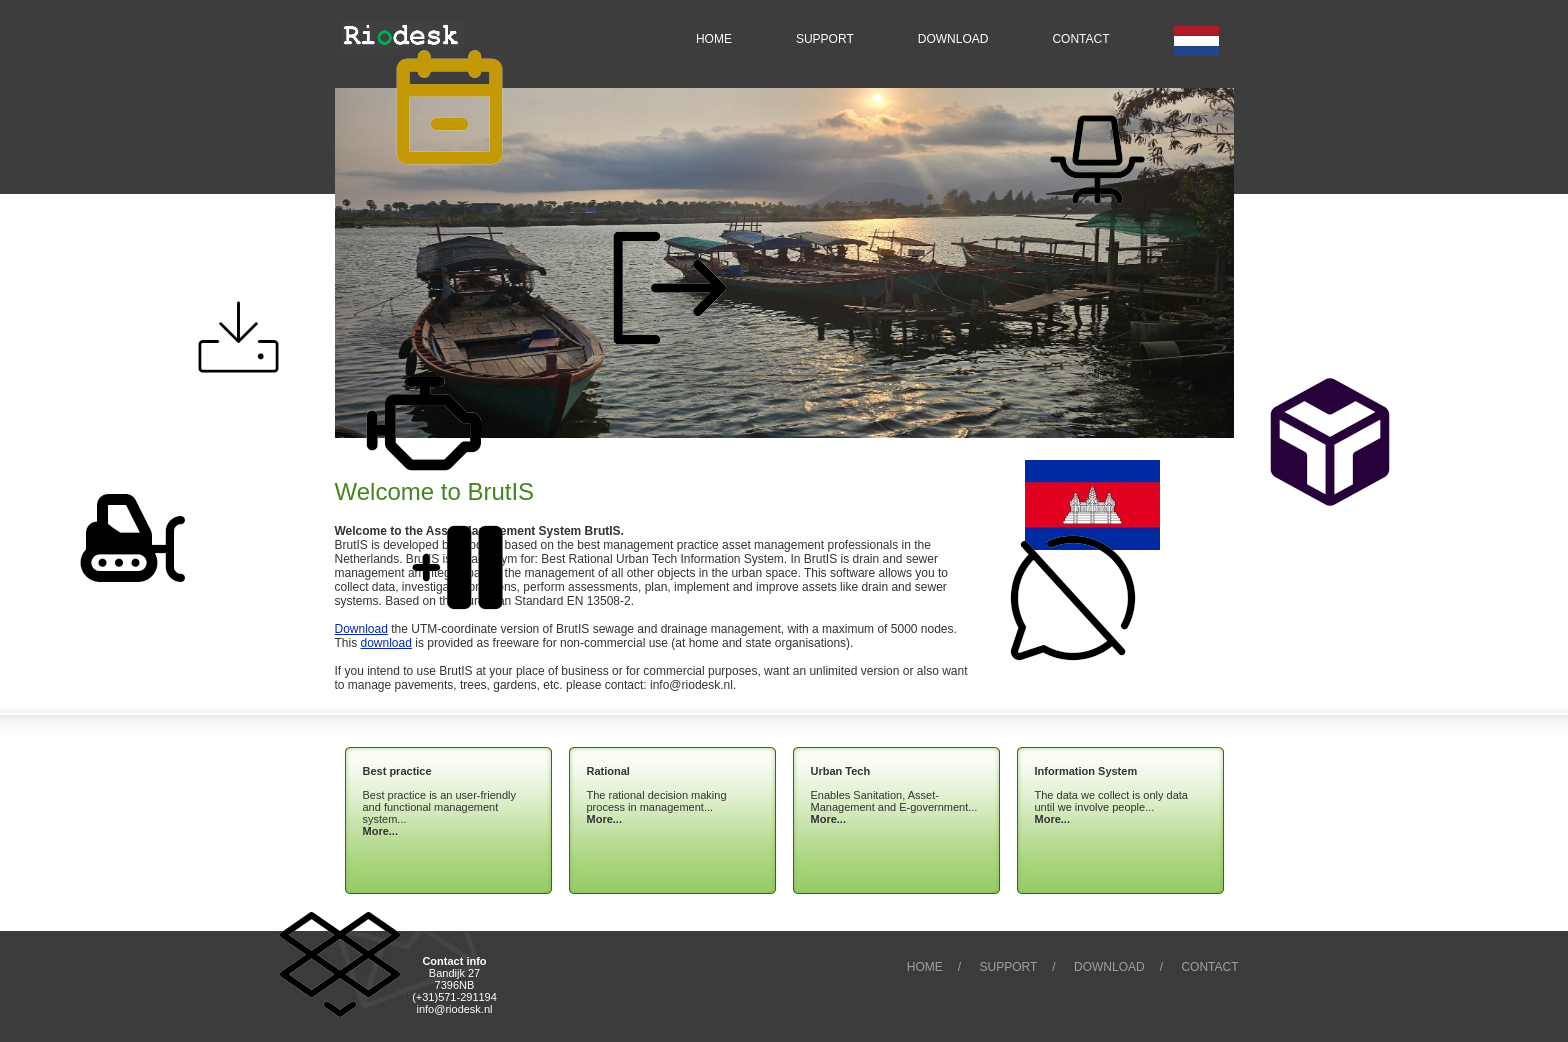 This screenshot has height=1042, width=1568. I want to click on download a file to your device, so click(238, 341).